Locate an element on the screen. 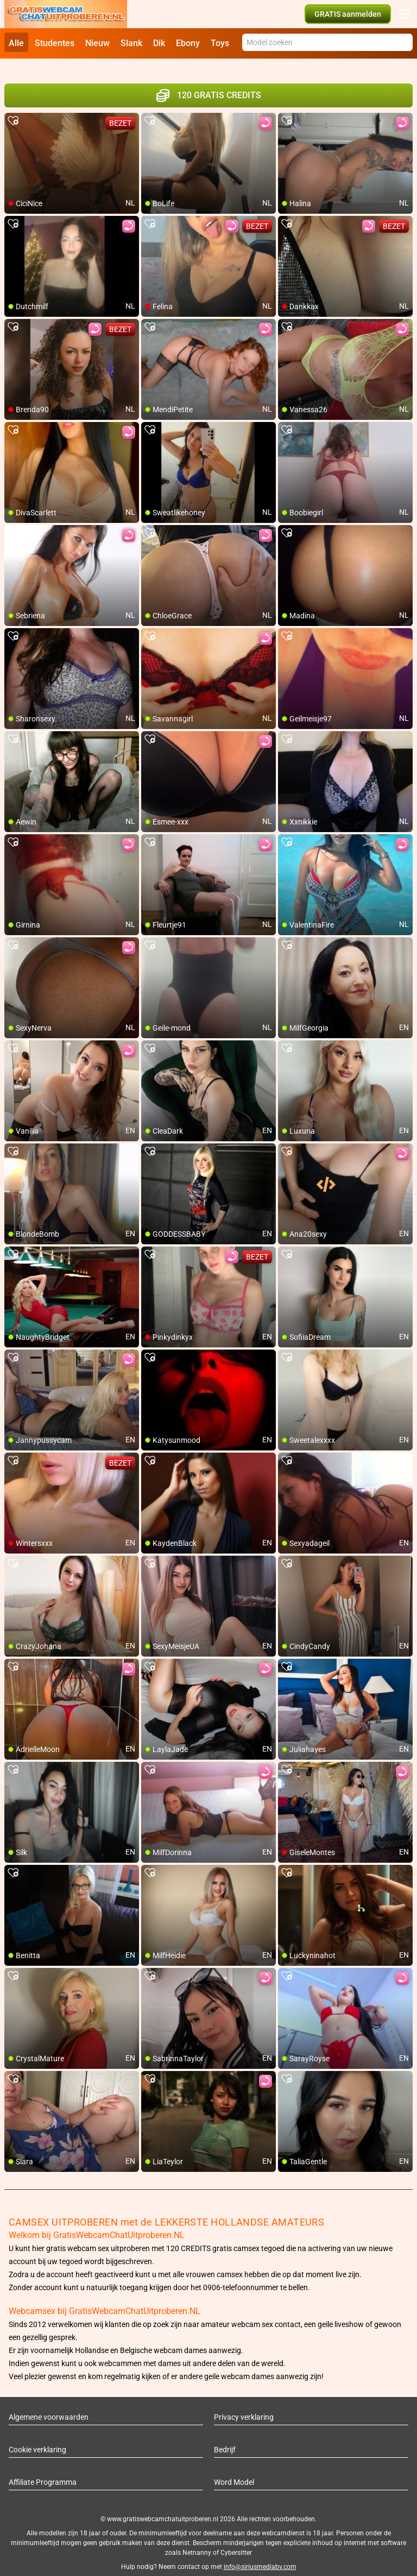  devbox logo - a development environment tool is located at coordinates (326, 1184).